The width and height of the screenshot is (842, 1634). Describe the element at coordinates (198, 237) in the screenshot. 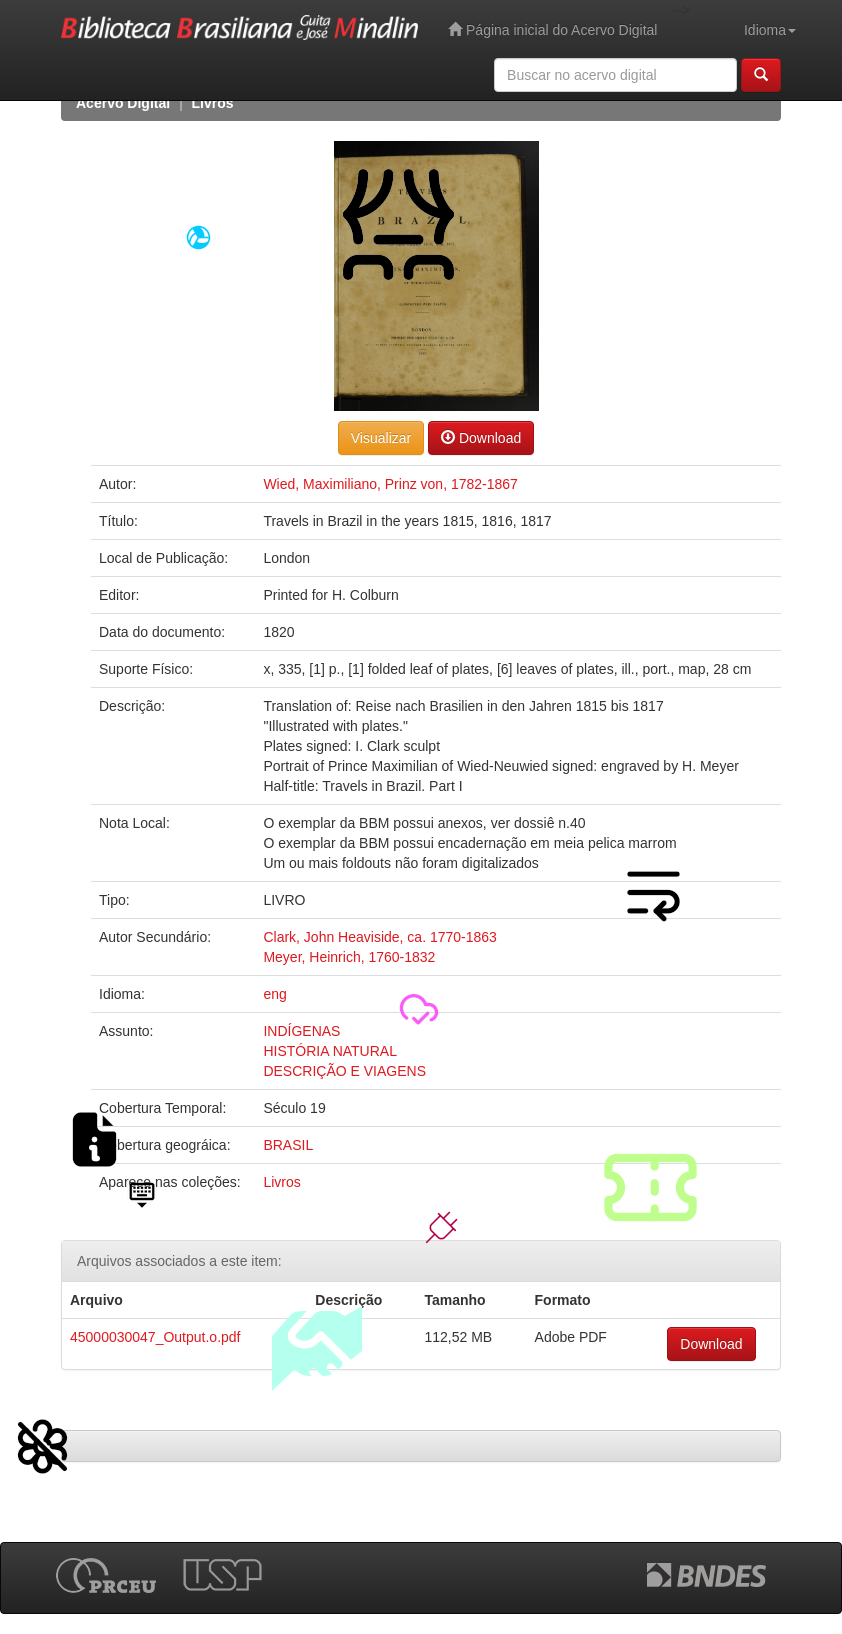

I see `access volleyball or beach sports content` at that location.